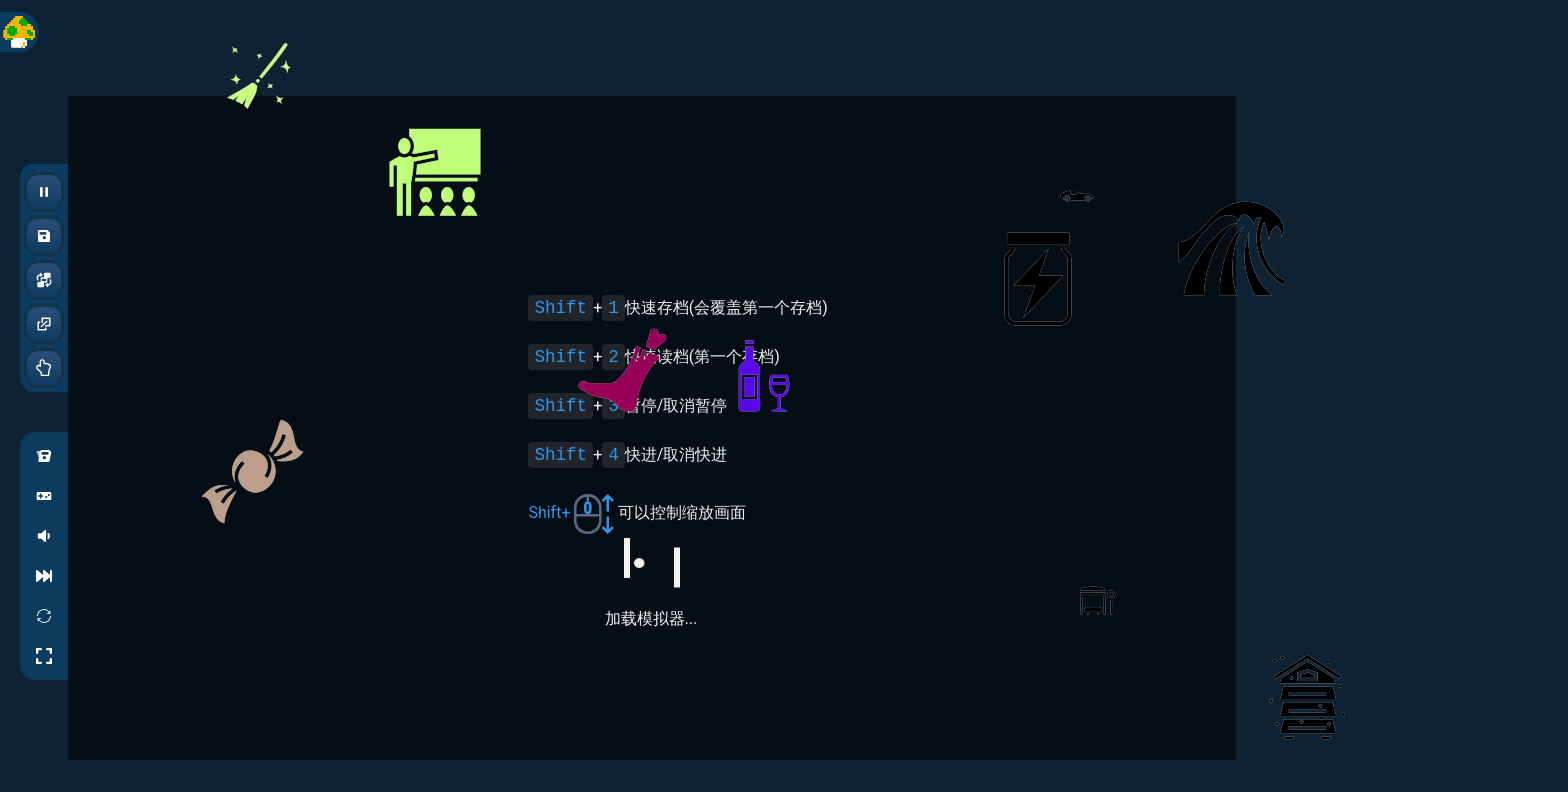 Image resolution: width=1568 pixels, height=792 pixels. What do you see at coordinates (1097, 600) in the screenshot?
I see `view nearby bus stops` at bounding box center [1097, 600].